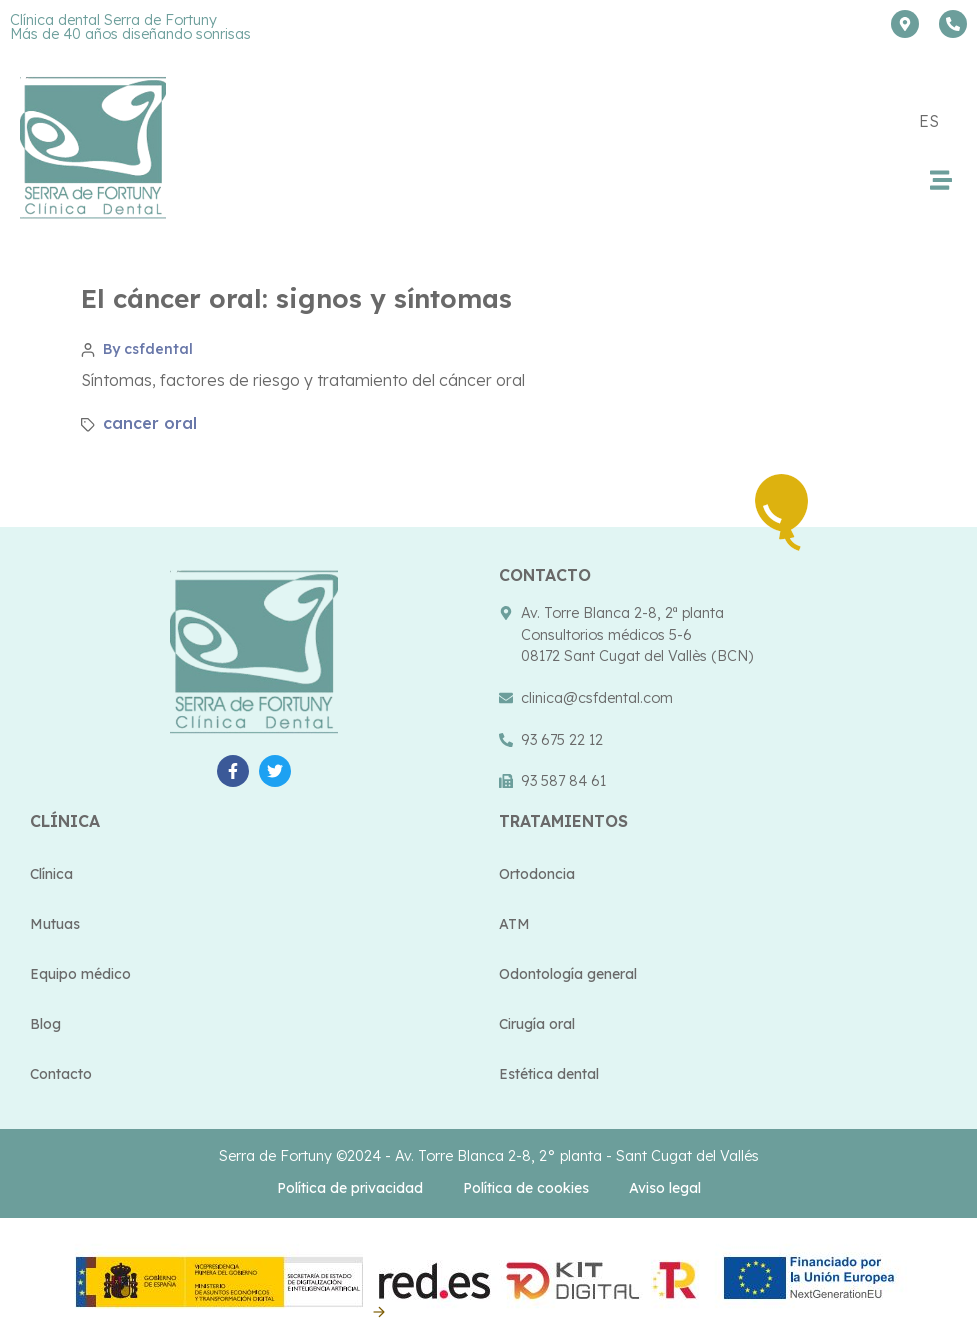 The height and width of the screenshot is (1342, 977). I want to click on navigate to the next item or screen, so click(379, 1312).